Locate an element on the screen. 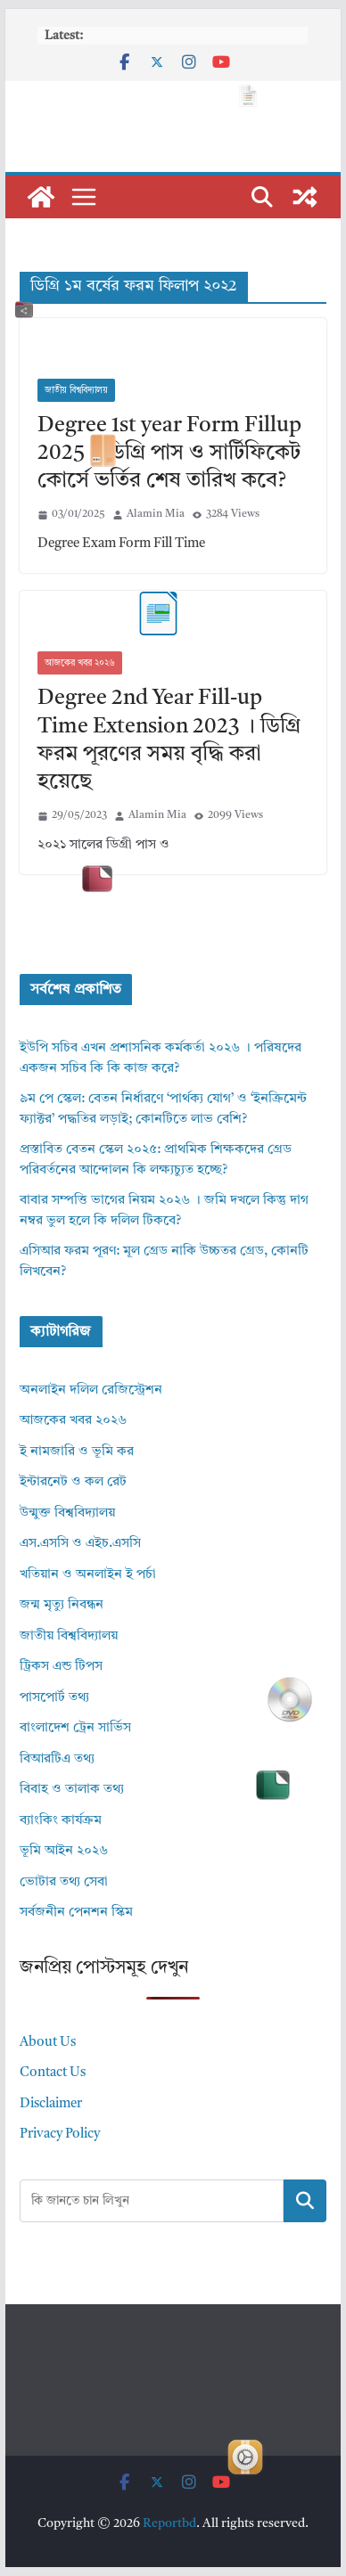  compressed or archived file type is located at coordinates (103, 450).